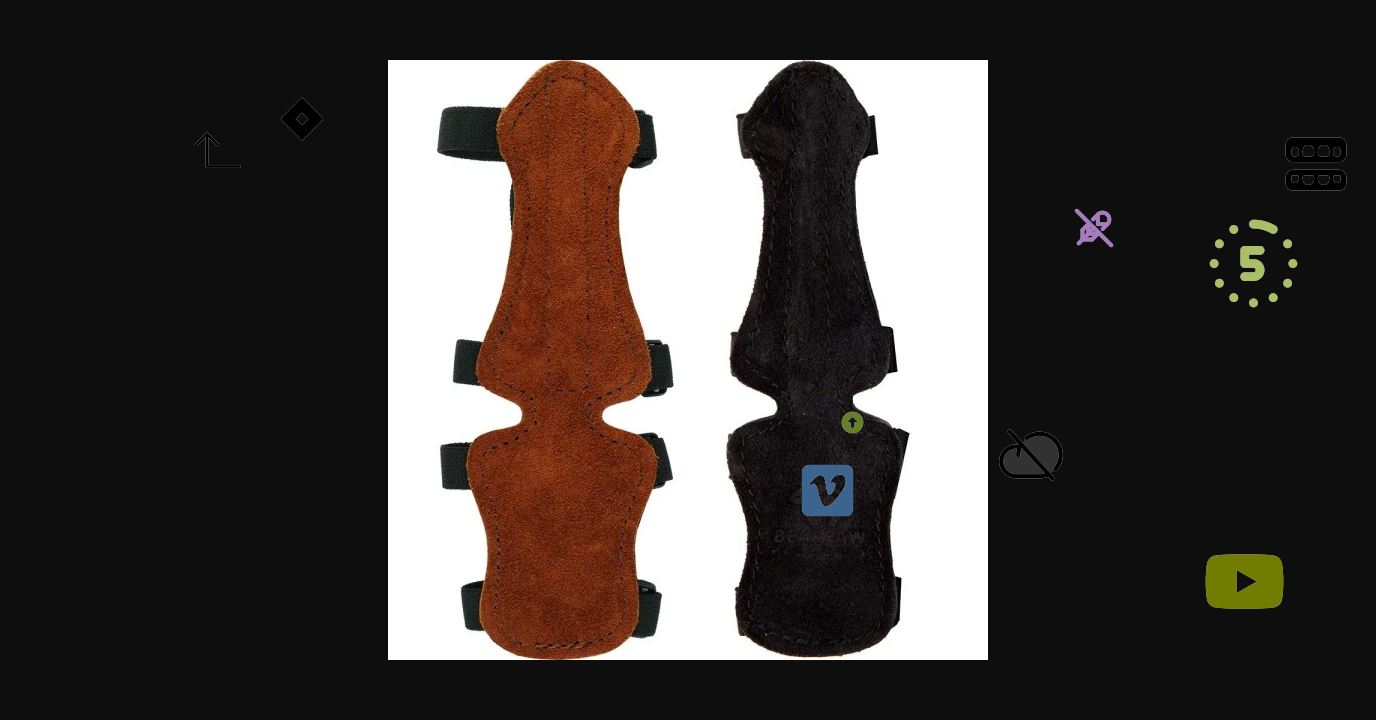 This screenshot has height=720, width=1376. Describe the element at coordinates (852, 422) in the screenshot. I see `upload a file or document` at that location.